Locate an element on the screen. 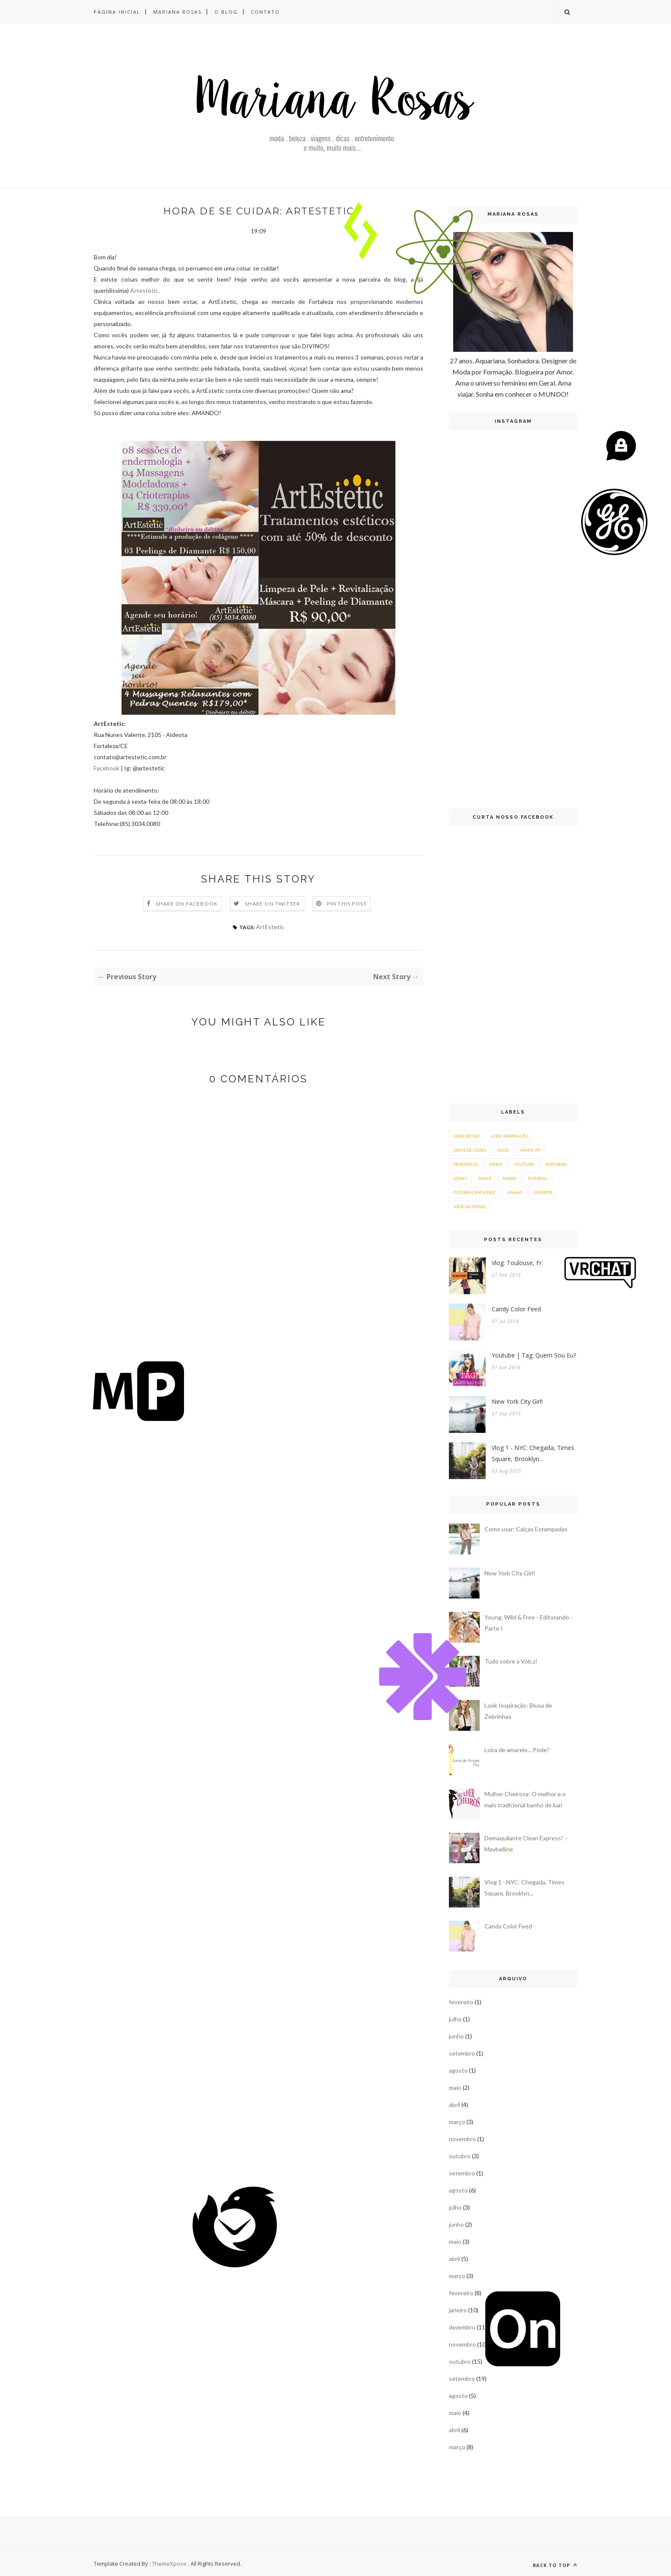  open scalar API documentation is located at coordinates (422, 1676).